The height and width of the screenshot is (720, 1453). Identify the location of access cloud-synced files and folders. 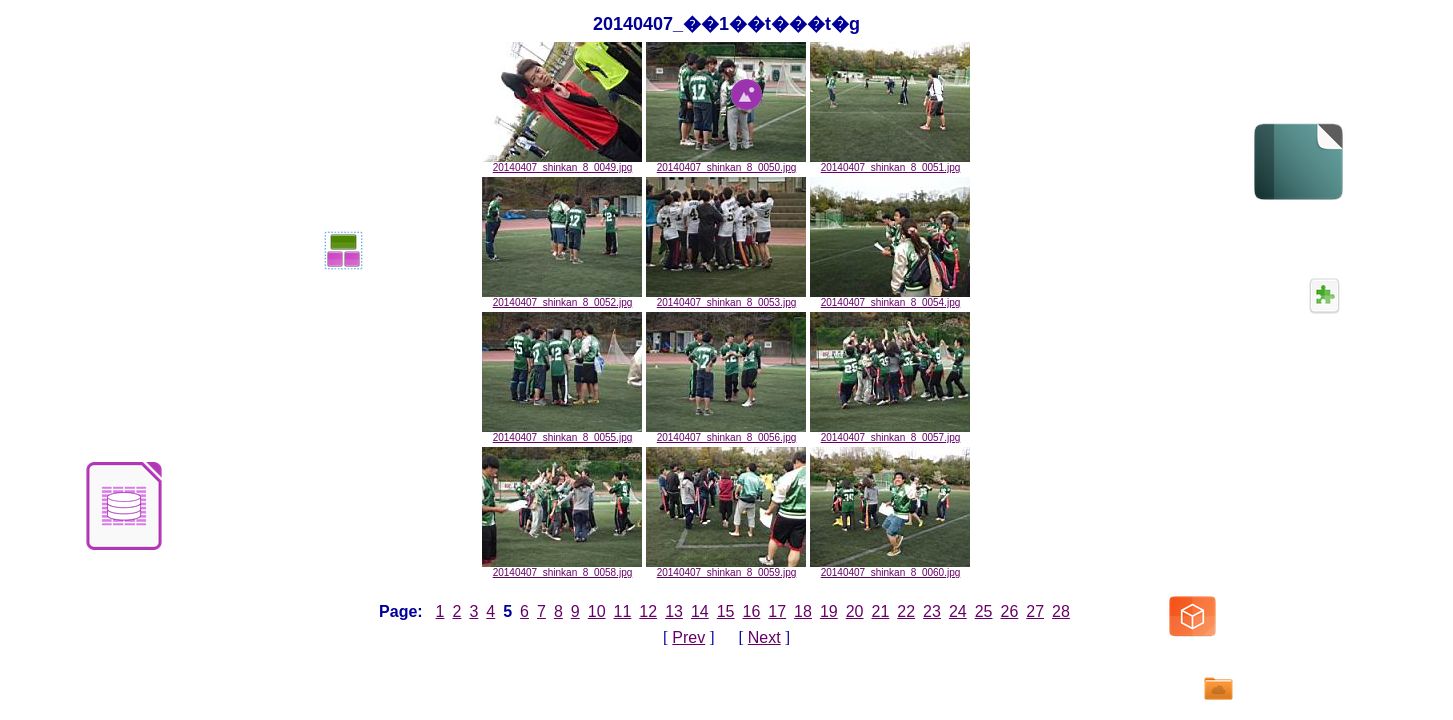
(1218, 688).